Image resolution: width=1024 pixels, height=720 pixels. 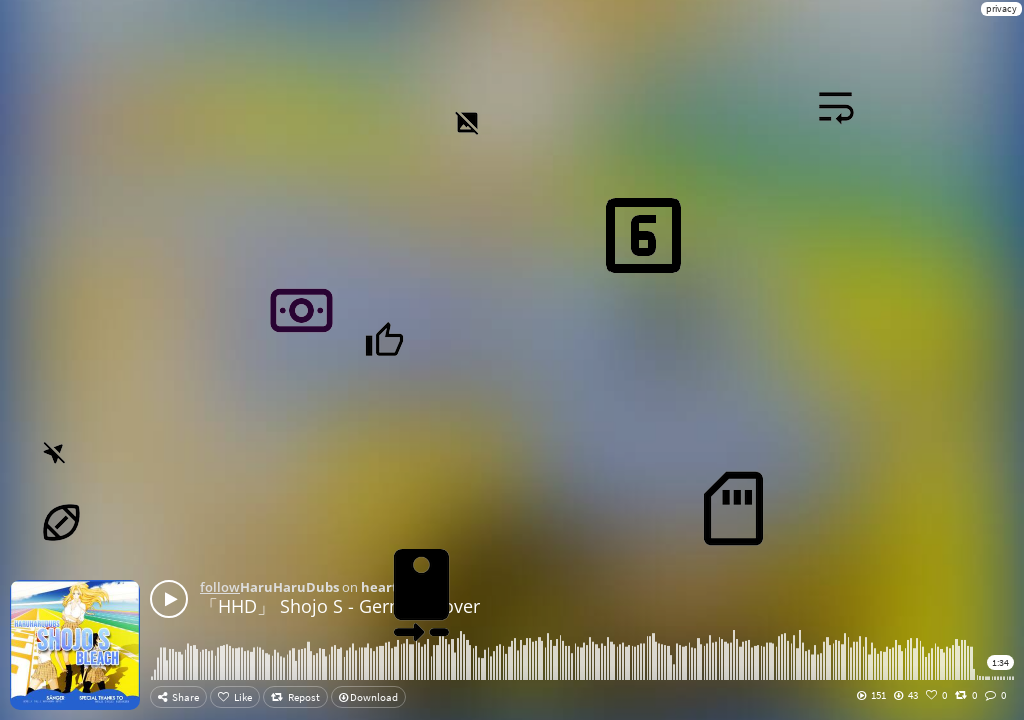 What do you see at coordinates (467, 122) in the screenshot?
I see `image failed to load` at bounding box center [467, 122].